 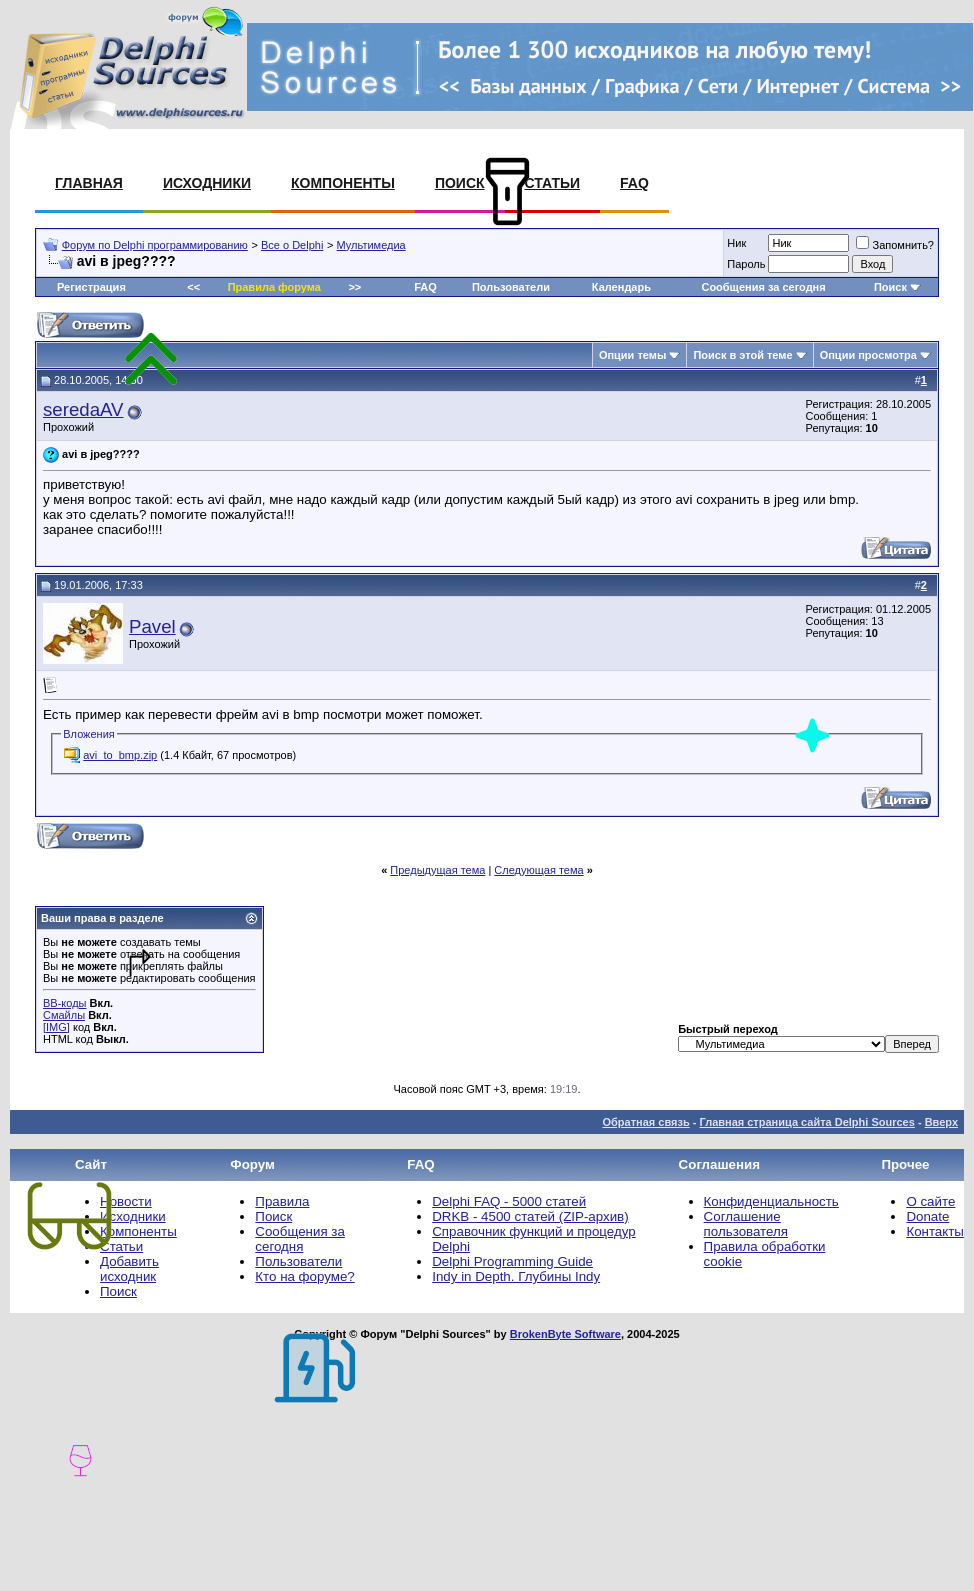 What do you see at coordinates (312, 1368) in the screenshot?
I see `find nearby EV charging stations` at bounding box center [312, 1368].